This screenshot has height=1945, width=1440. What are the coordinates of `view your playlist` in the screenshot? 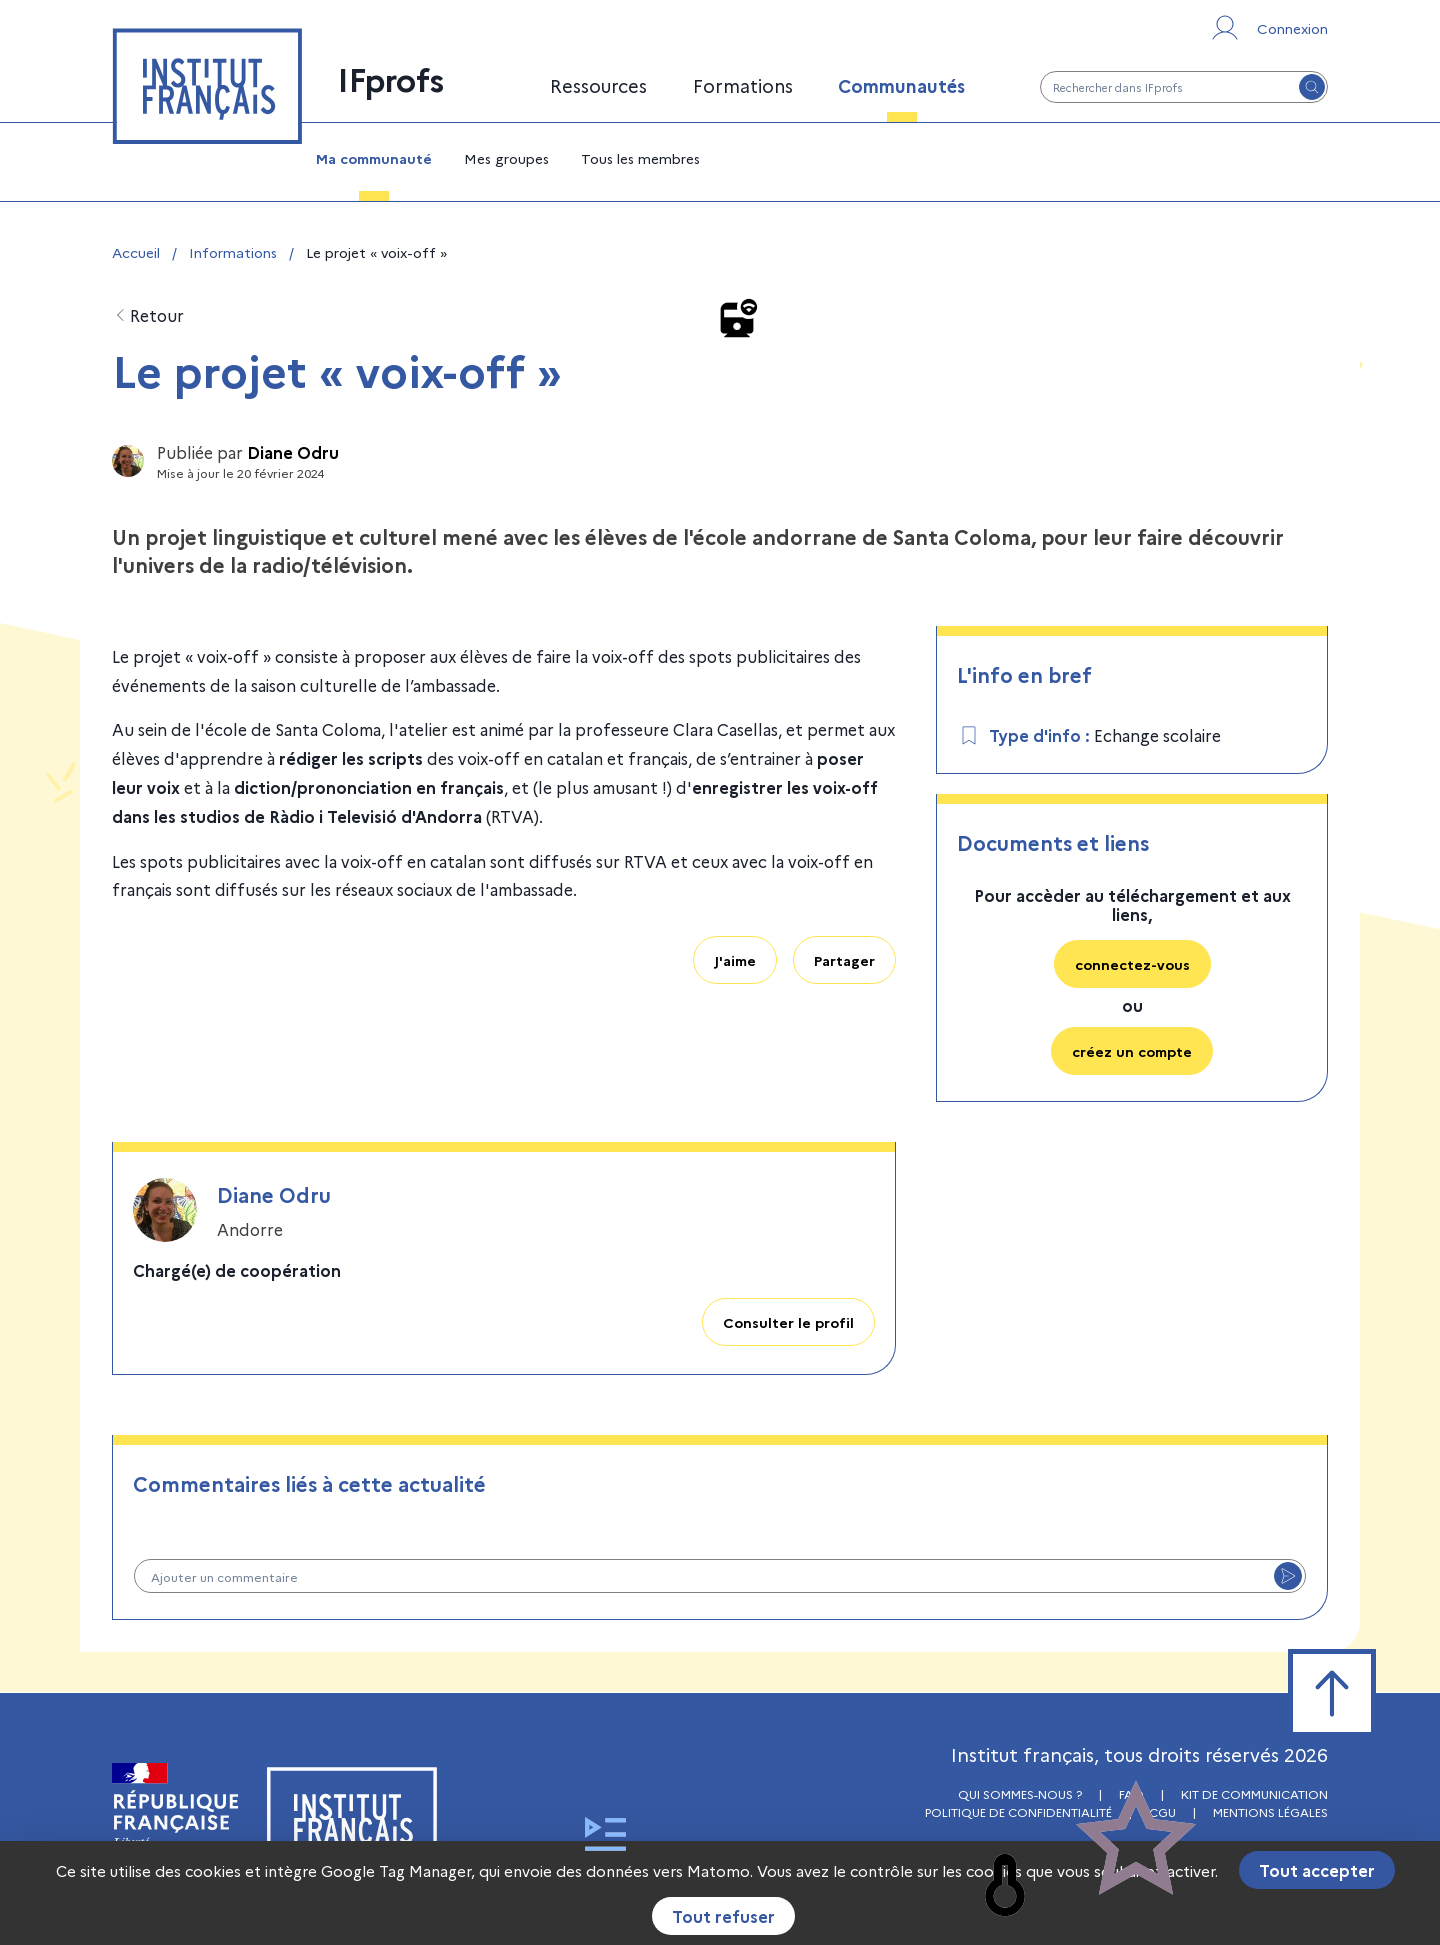 It's located at (605, 1834).